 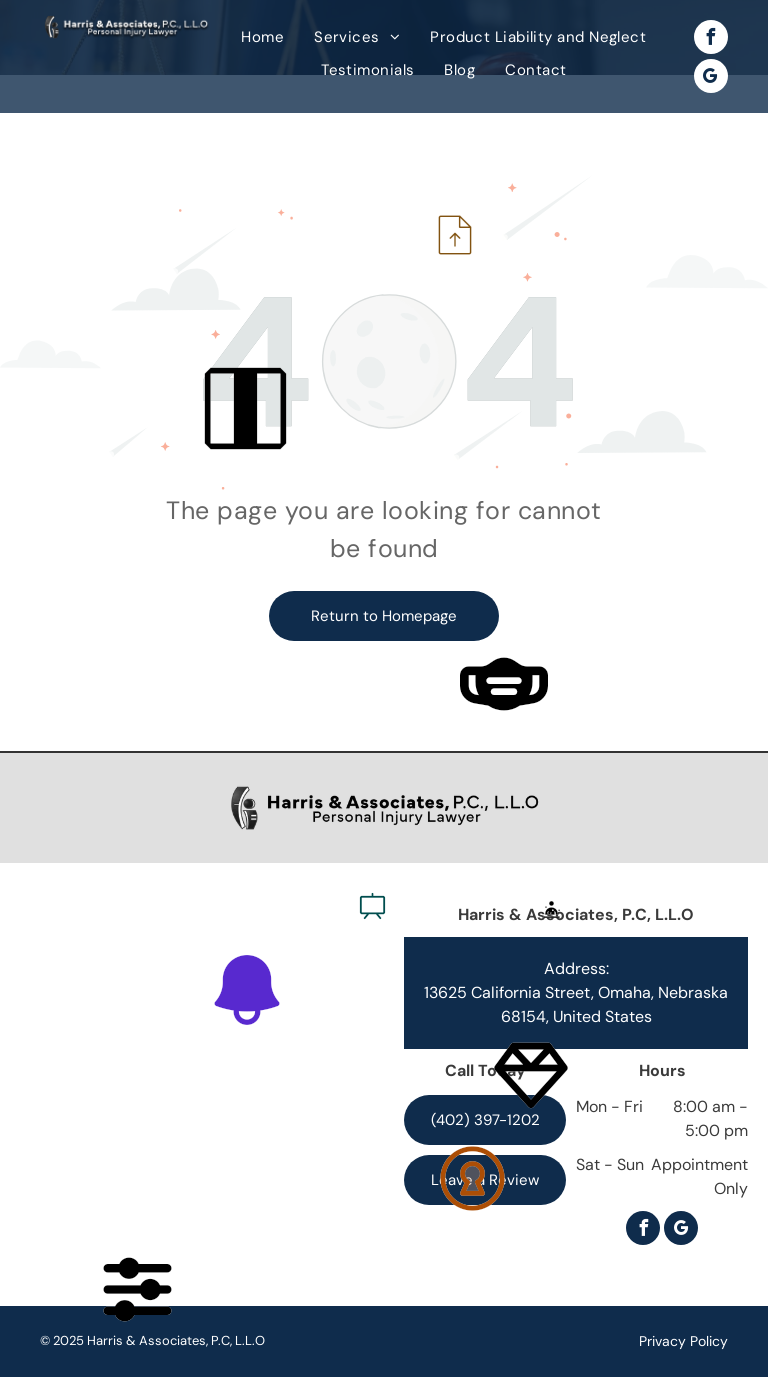 What do you see at coordinates (245, 408) in the screenshot?
I see `switch to centered layout view` at bounding box center [245, 408].